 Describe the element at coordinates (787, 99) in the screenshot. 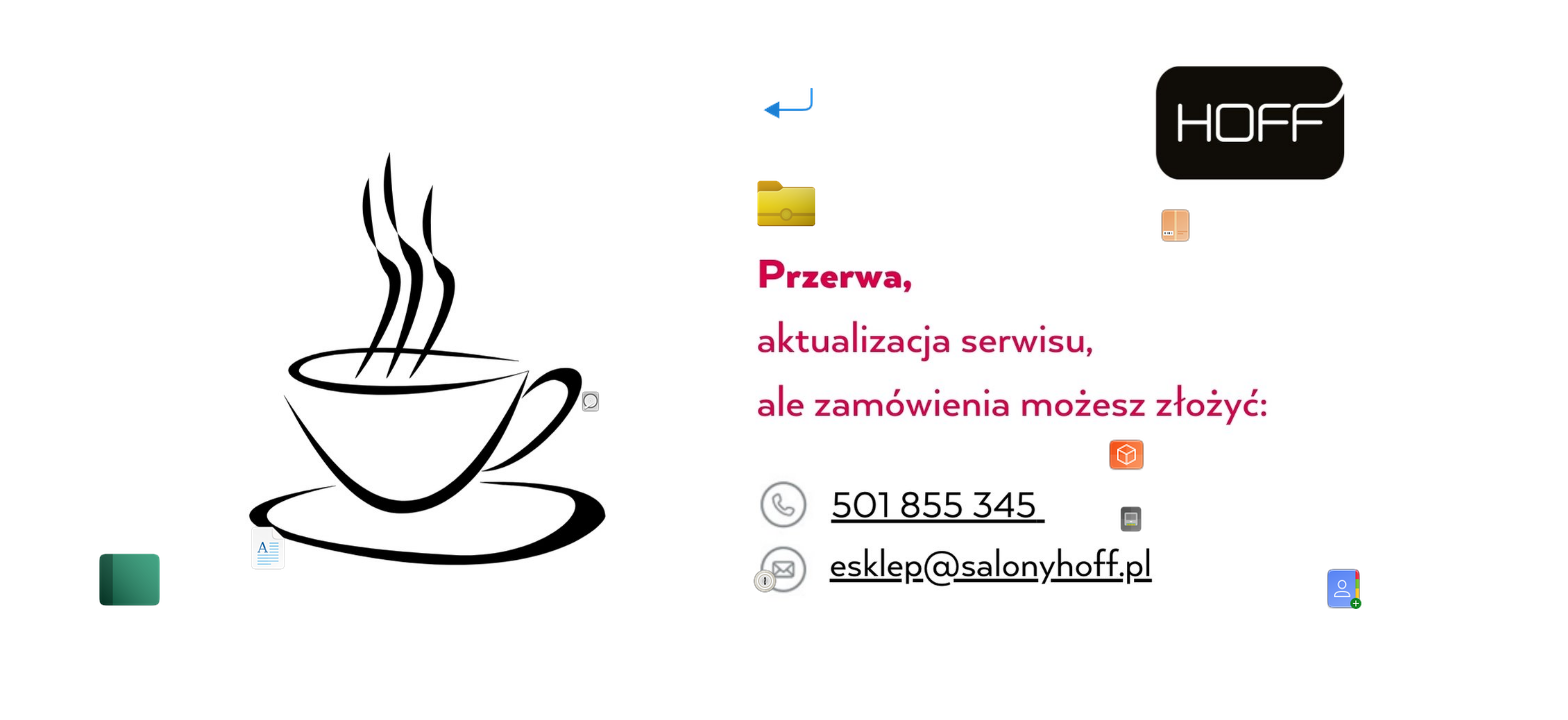

I see `reply to an email message` at that location.